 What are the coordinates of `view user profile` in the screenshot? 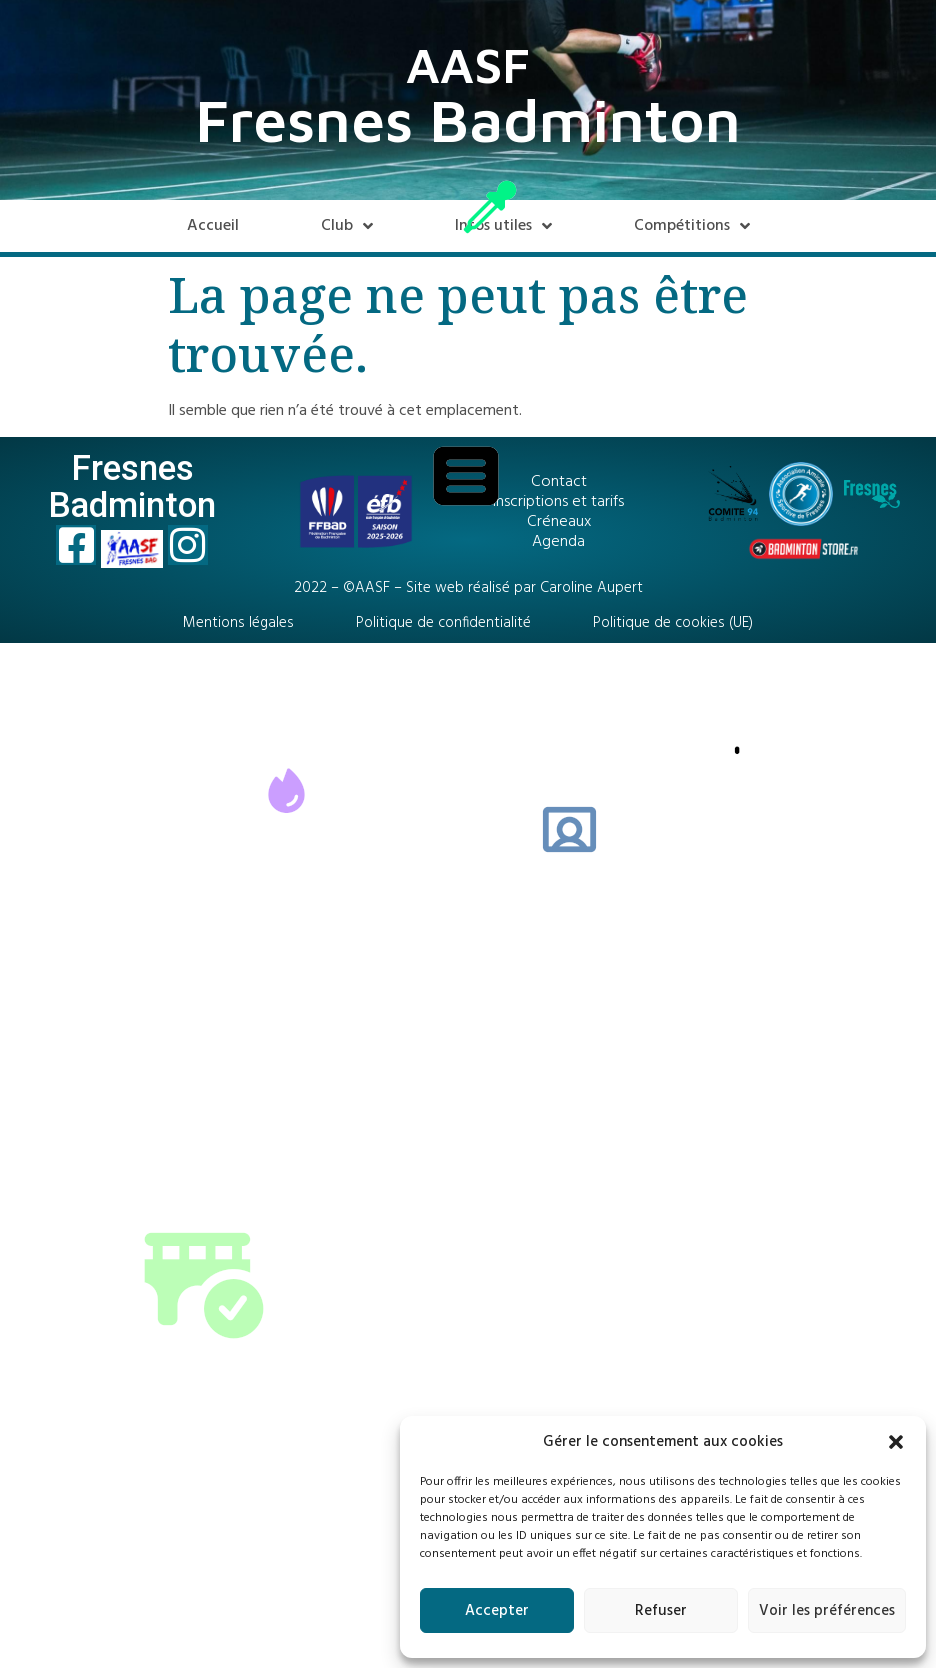 It's located at (569, 829).